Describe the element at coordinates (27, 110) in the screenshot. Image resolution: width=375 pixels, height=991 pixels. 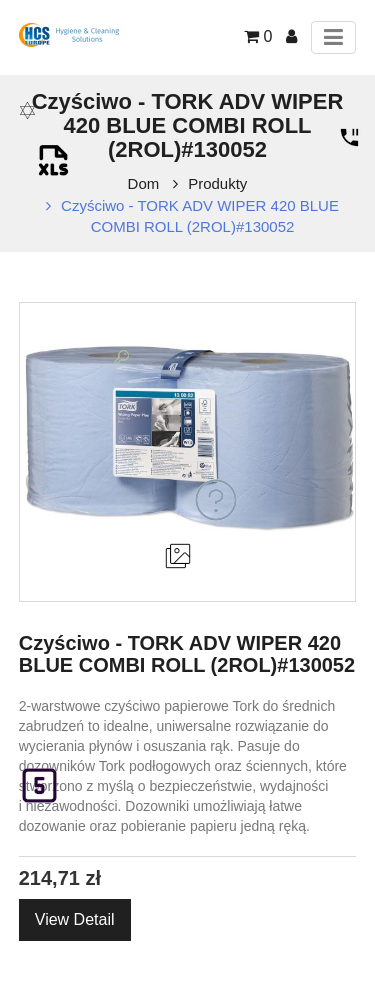
I see `indicates Jewish religious content or services` at that location.